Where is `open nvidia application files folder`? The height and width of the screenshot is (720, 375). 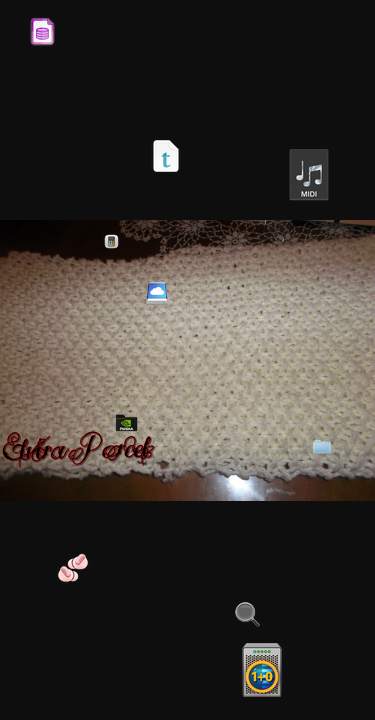
open nvidia application files folder is located at coordinates (126, 423).